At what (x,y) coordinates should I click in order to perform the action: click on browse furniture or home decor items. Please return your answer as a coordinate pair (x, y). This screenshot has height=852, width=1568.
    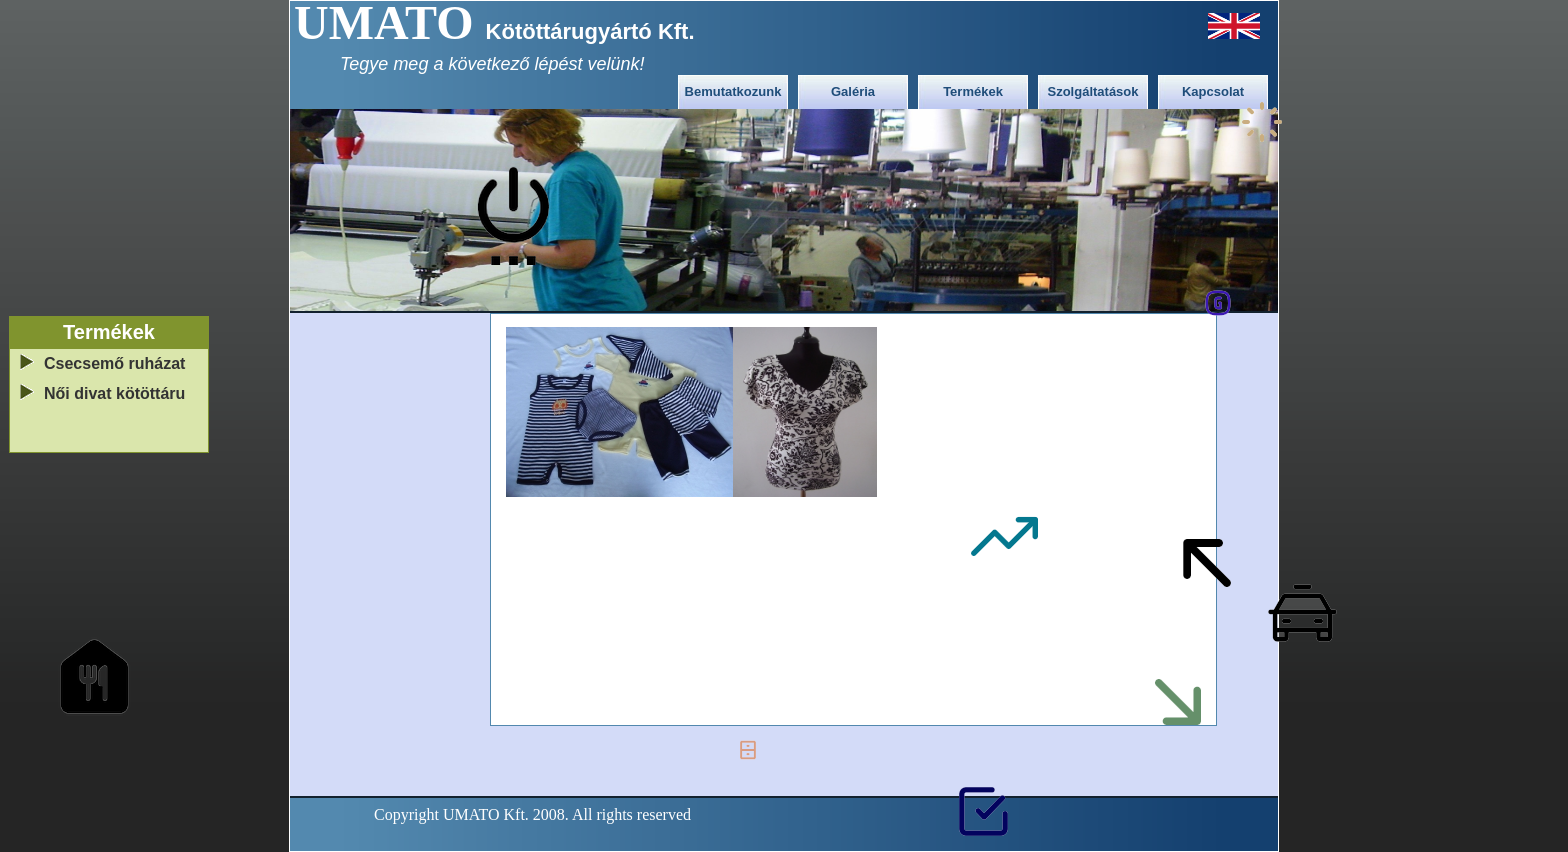
    Looking at the image, I should click on (748, 750).